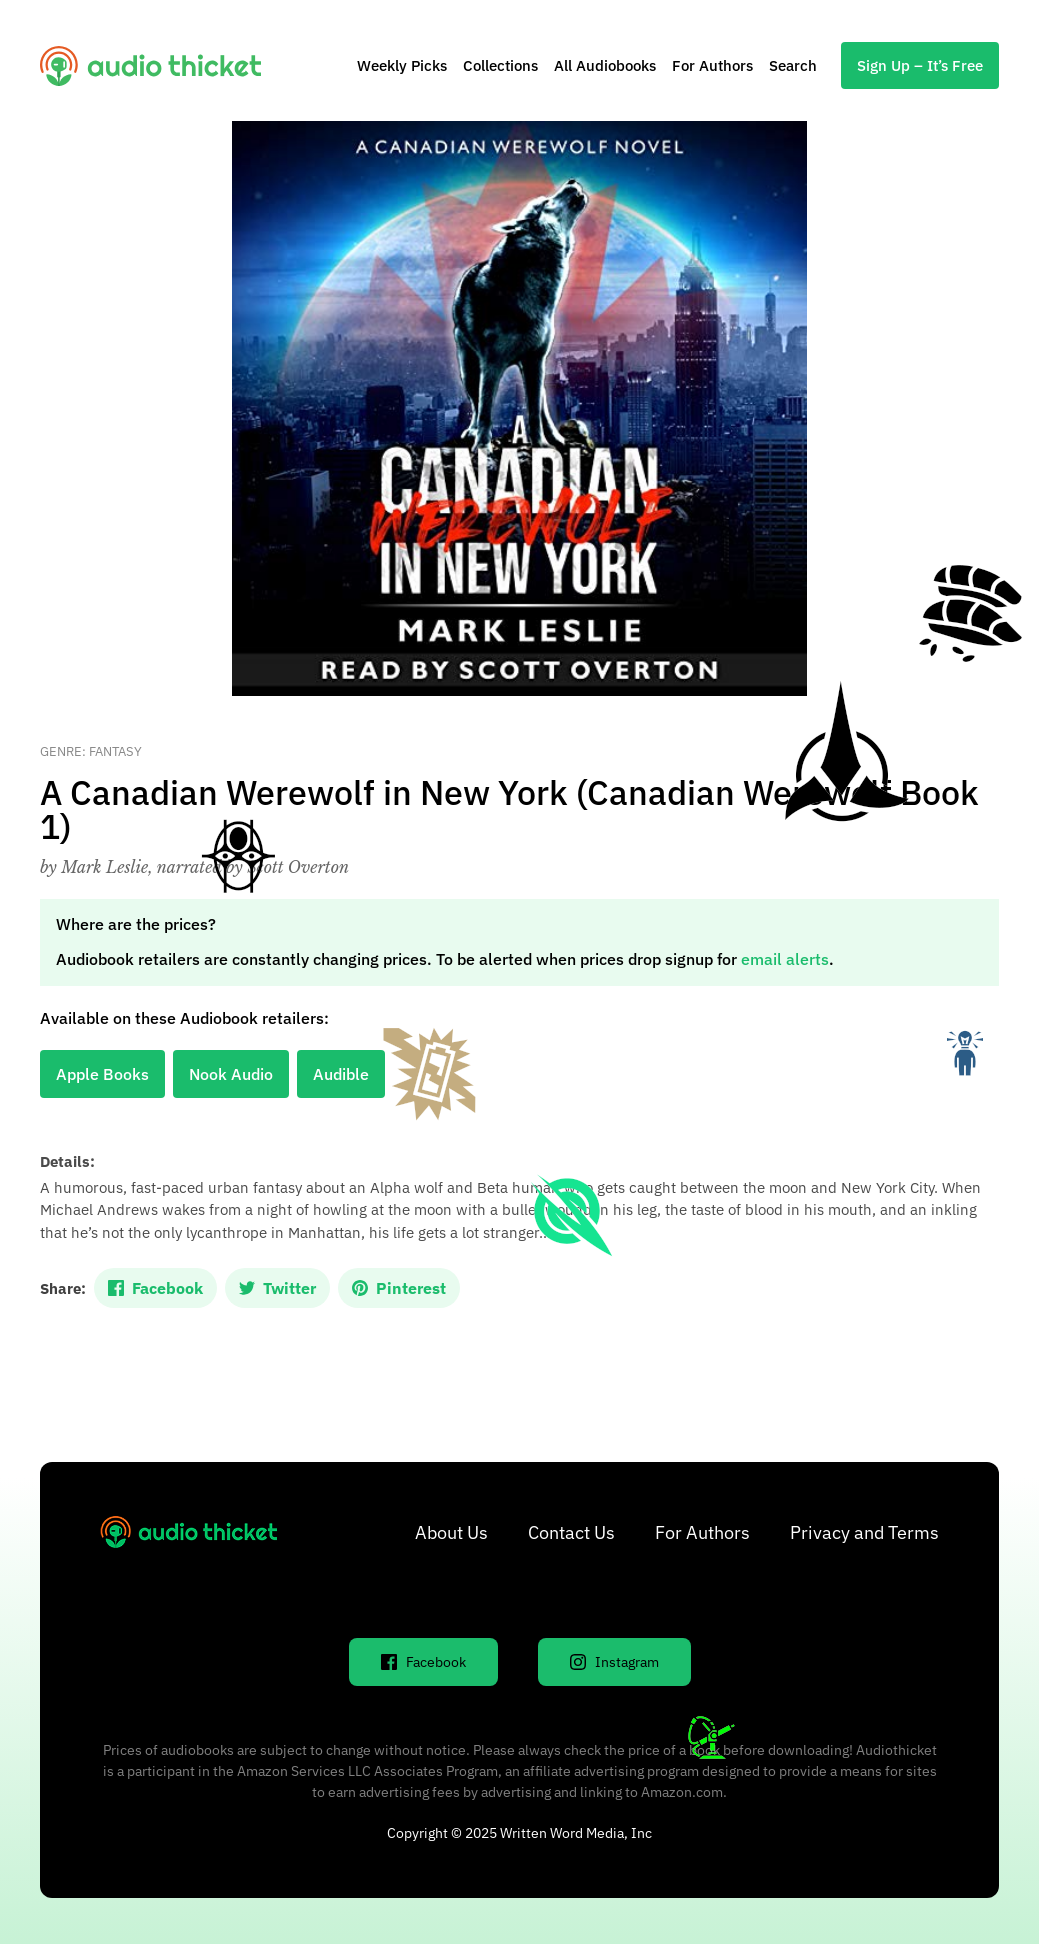 This screenshot has height=1944, width=1039. I want to click on indicates a successful hit or target achieved, so click(571, 1215).